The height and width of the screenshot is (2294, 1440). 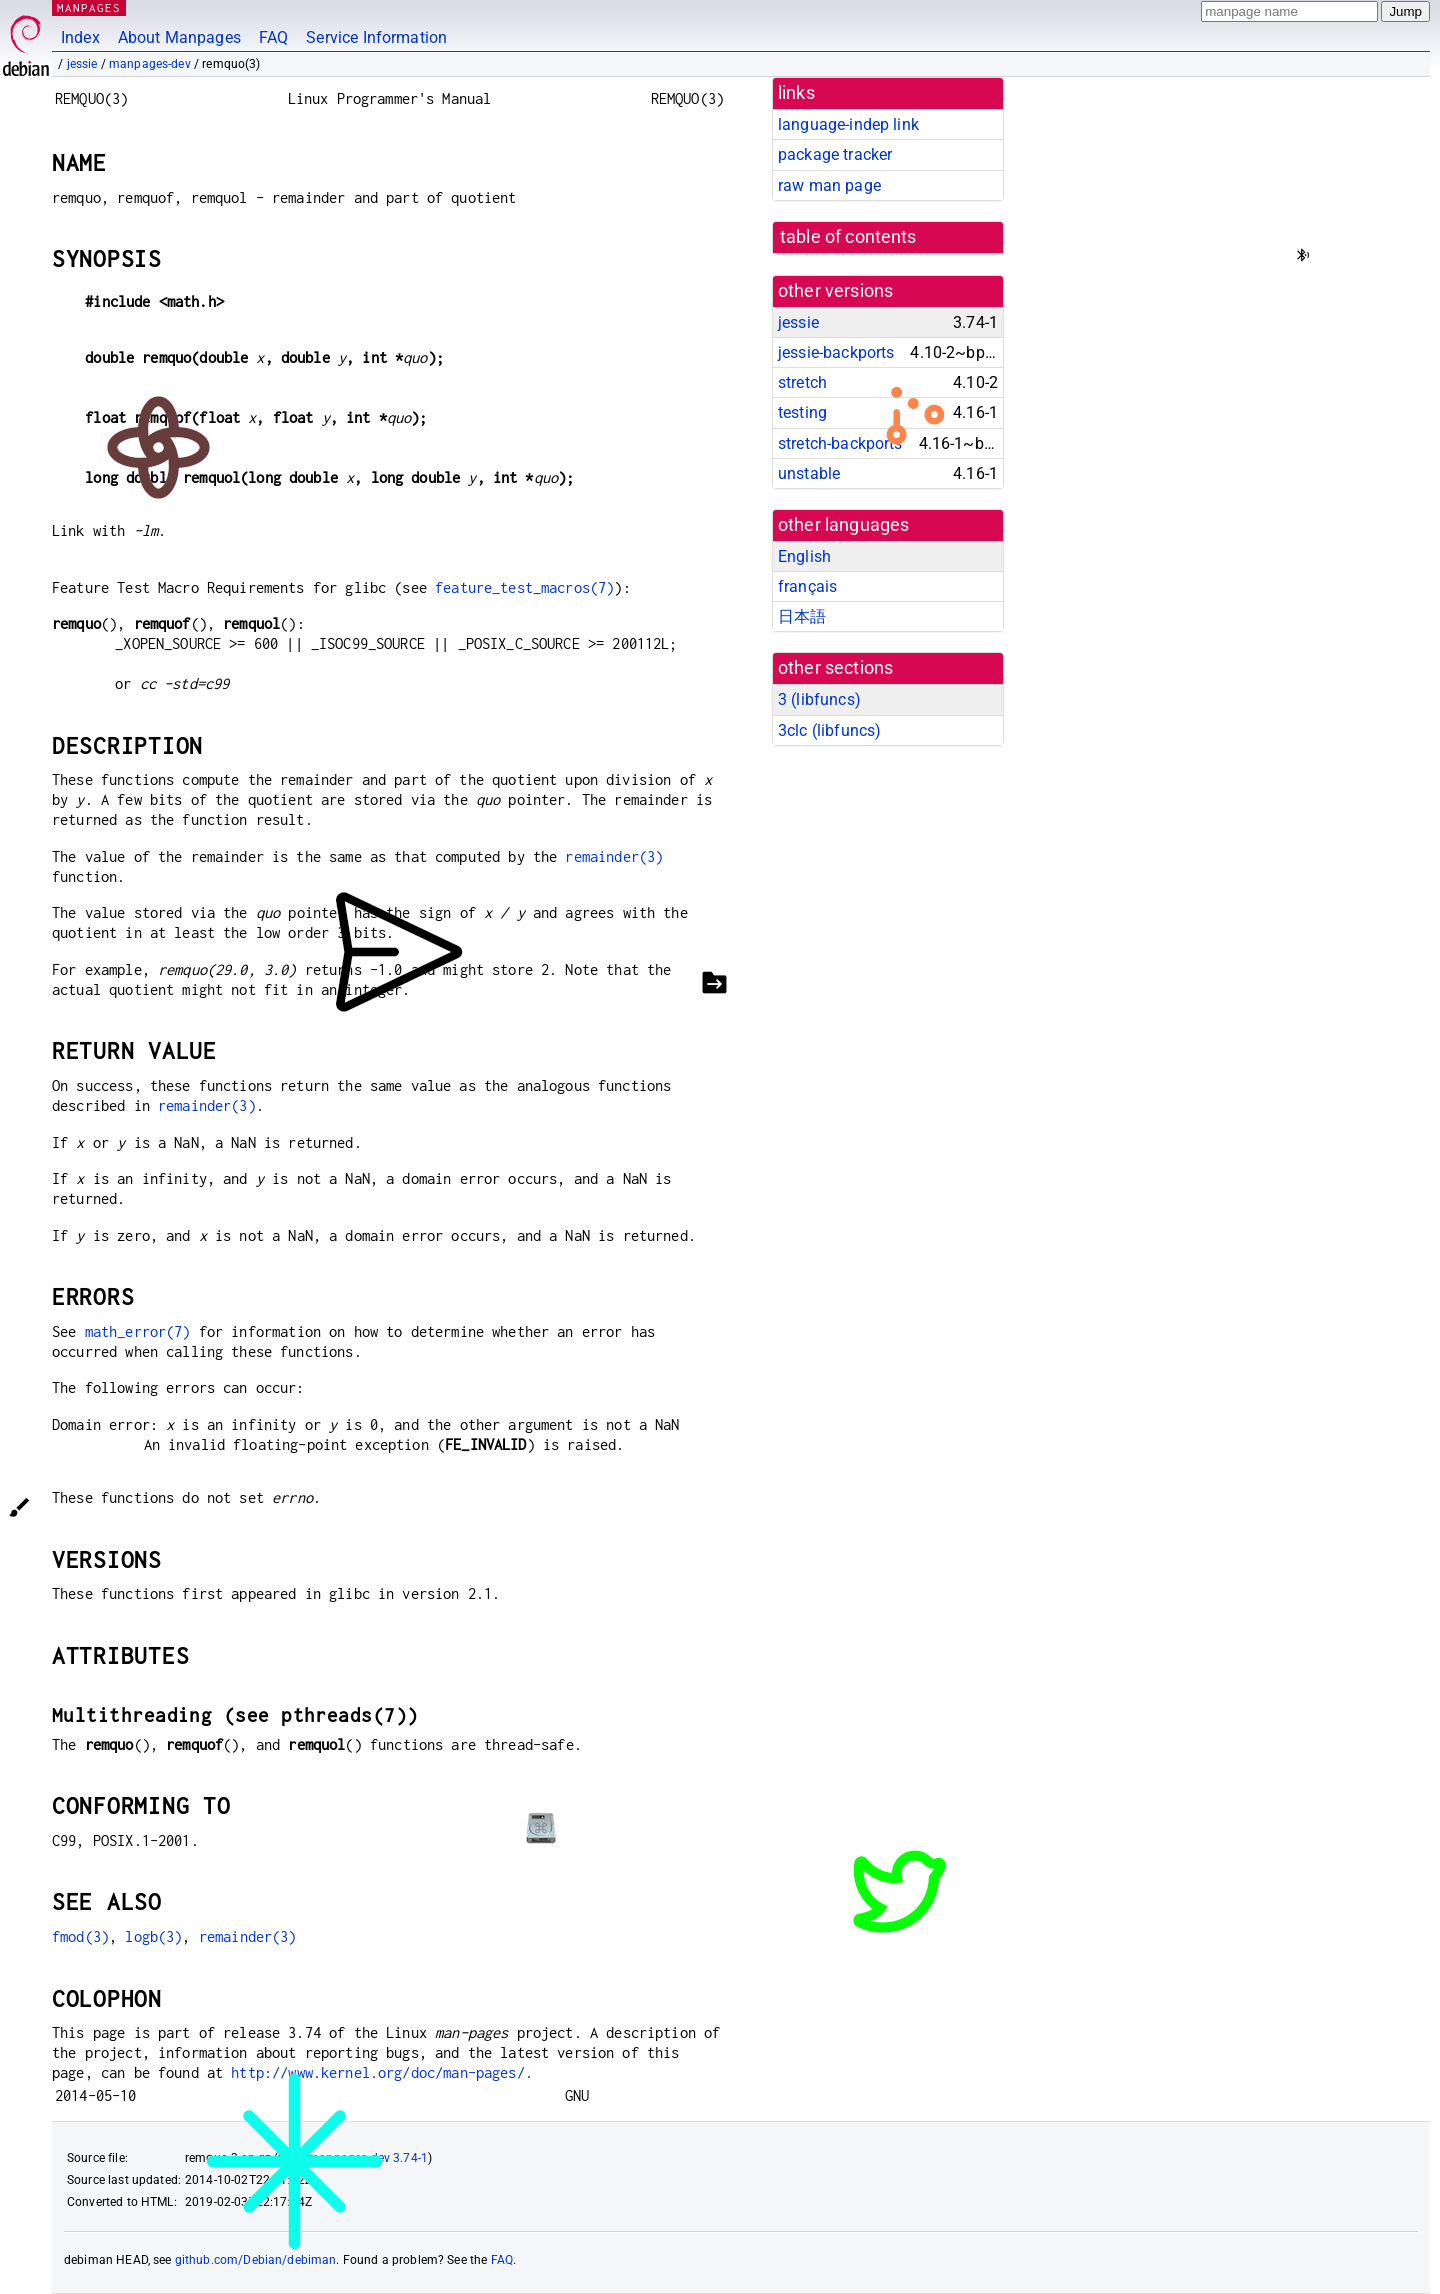 What do you see at coordinates (19, 1507) in the screenshot?
I see `access drawing or painting tools` at bounding box center [19, 1507].